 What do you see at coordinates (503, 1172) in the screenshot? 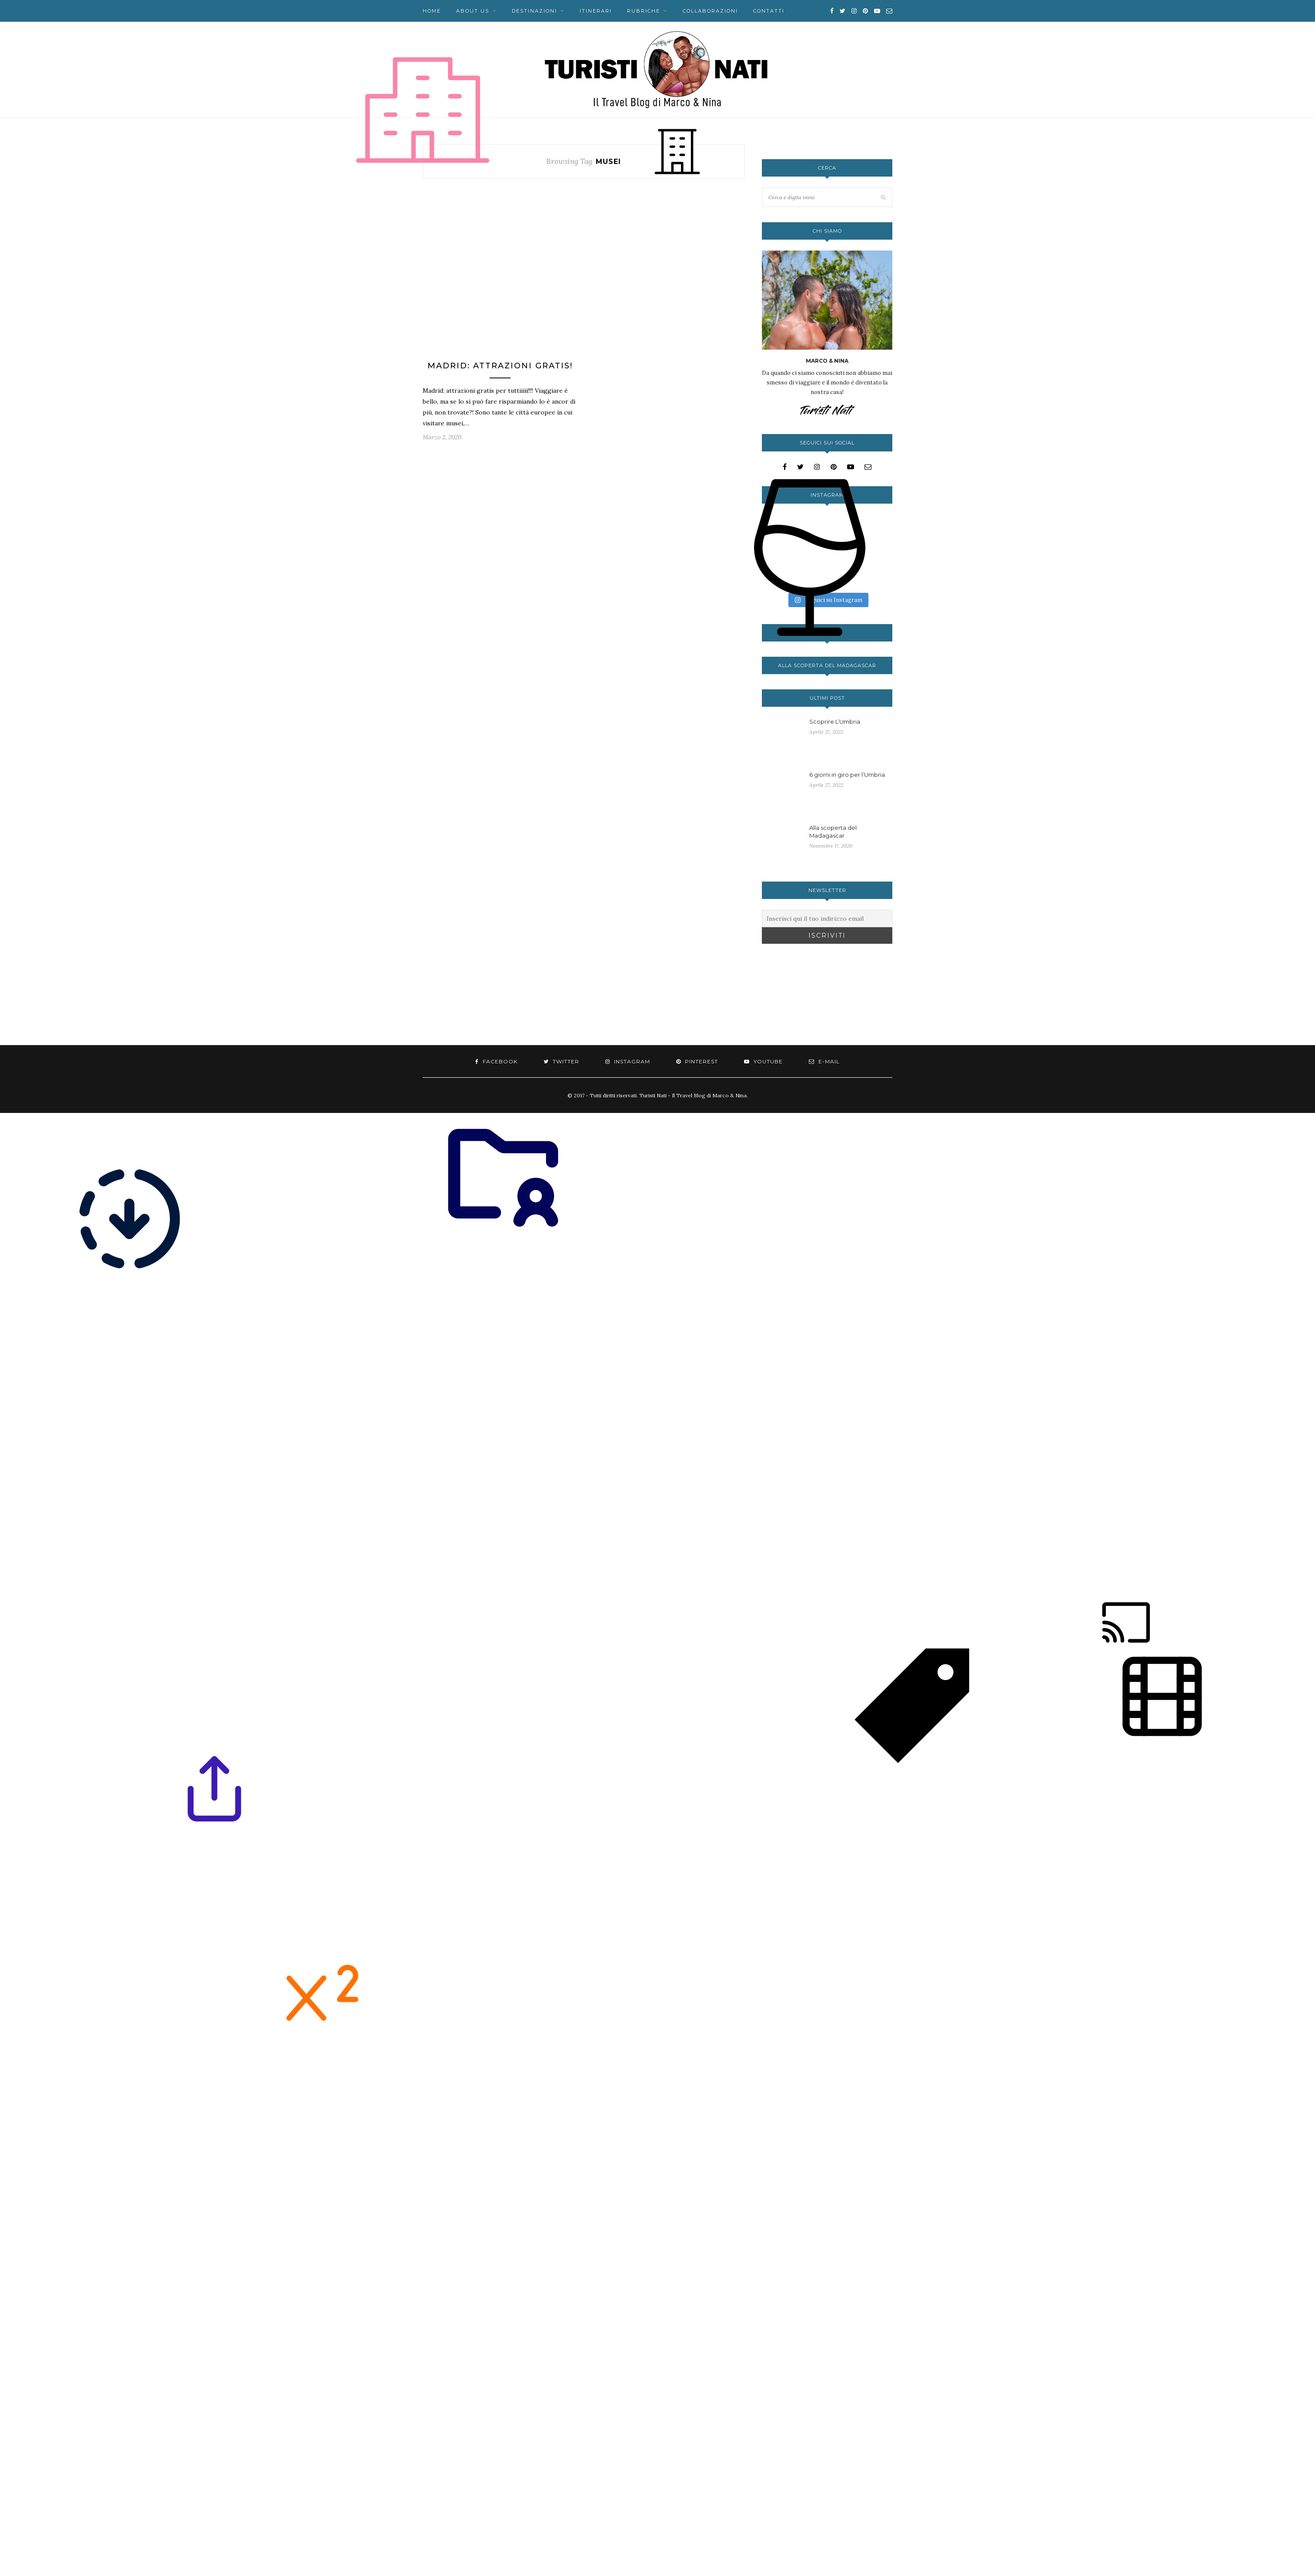
I see `access user files or personal folder` at bounding box center [503, 1172].